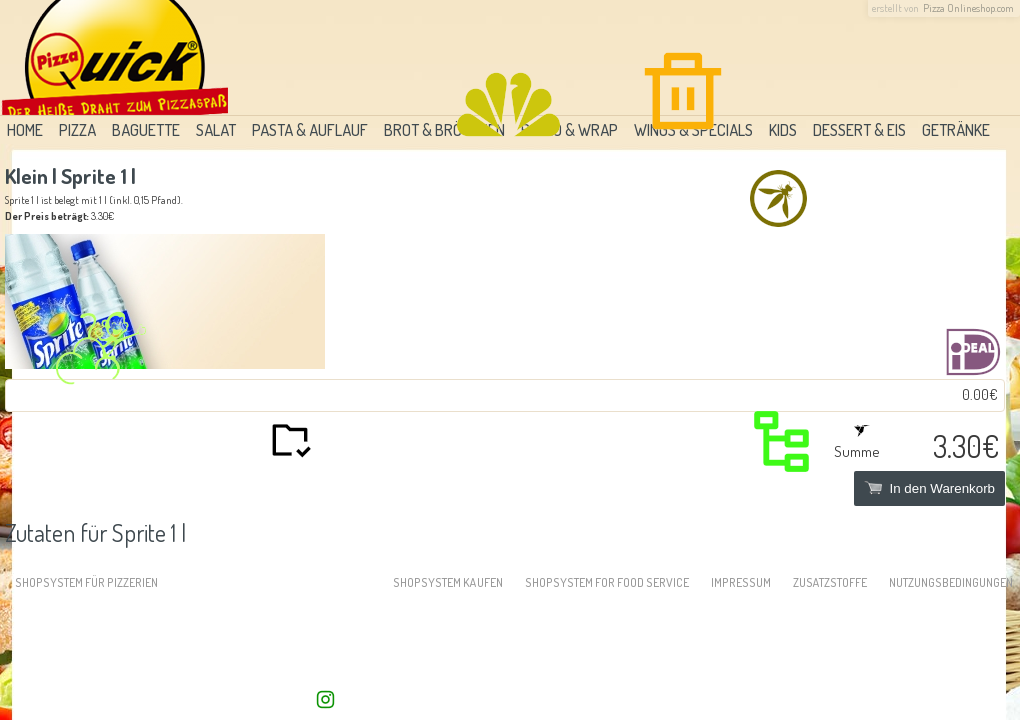 The height and width of the screenshot is (720, 1020). I want to click on open Instagram app, so click(325, 699).